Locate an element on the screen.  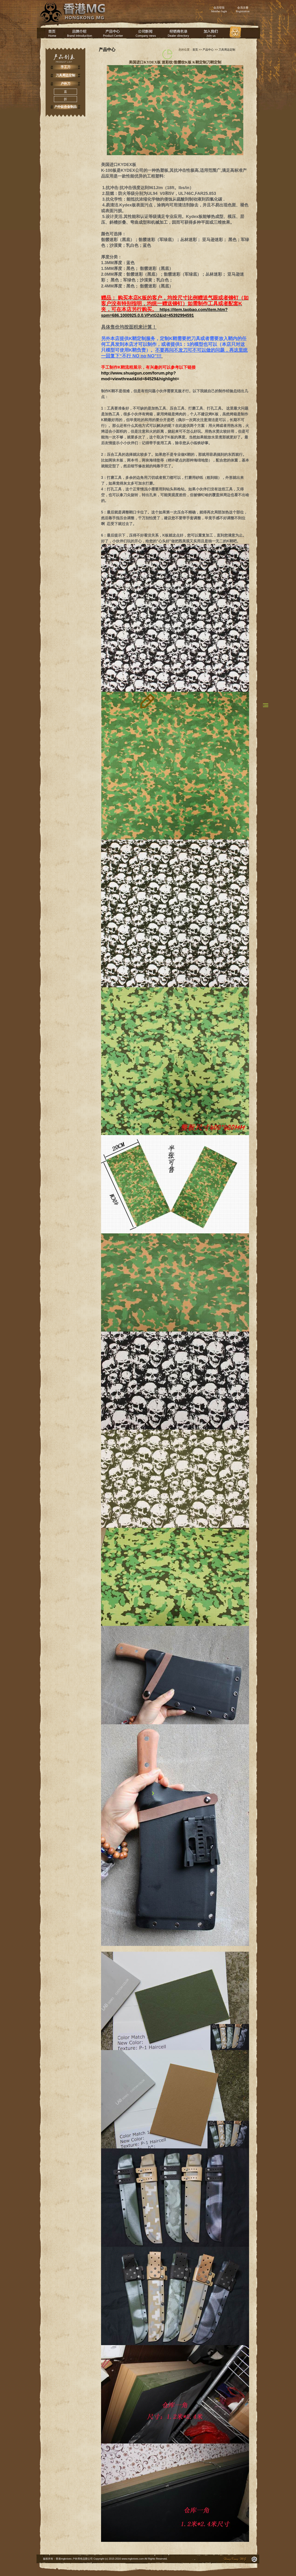
view analytics or statistics breakdown is located at coordinates (167, 54).